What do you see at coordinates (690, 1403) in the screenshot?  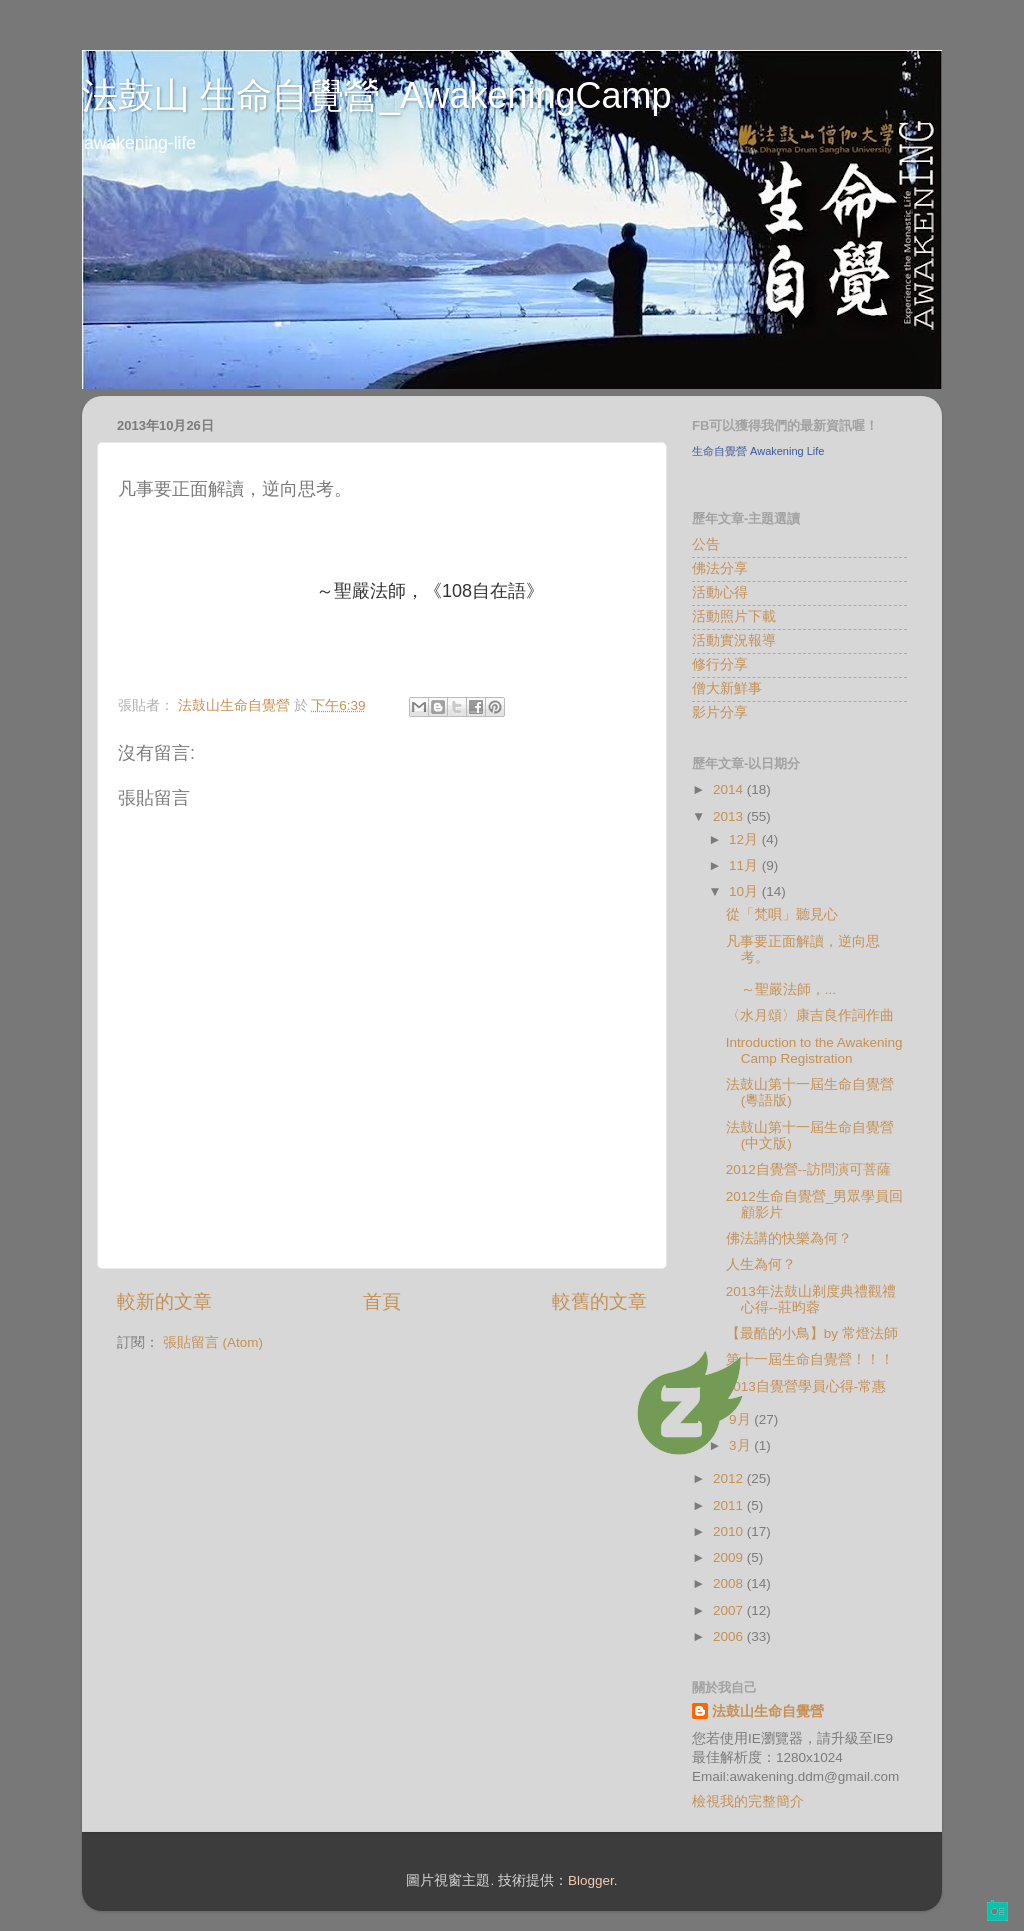 I see `visit ZCOOL design community` at bounding box center [690, 1403].